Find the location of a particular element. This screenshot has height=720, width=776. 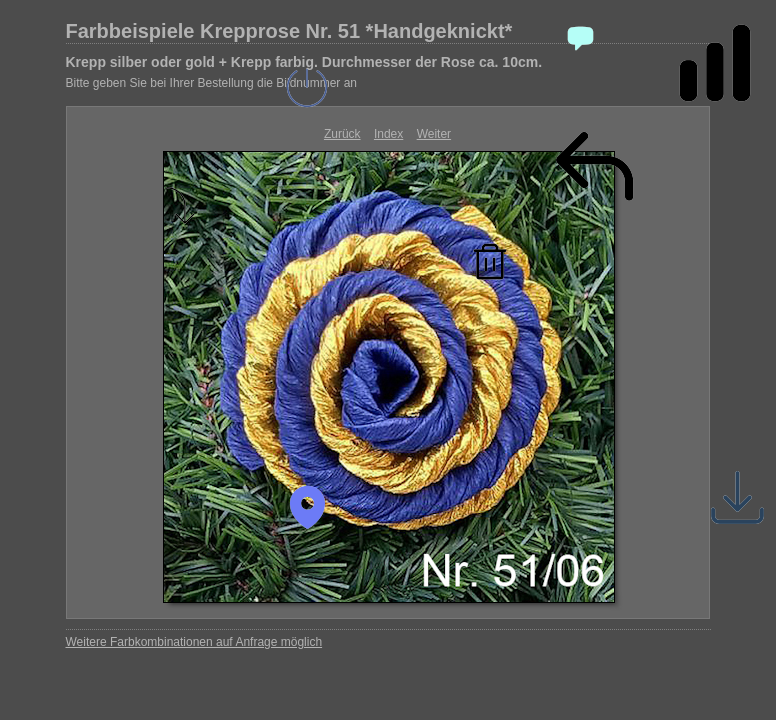

indicates a redirect or forward action is located at coordinates (180, 205).